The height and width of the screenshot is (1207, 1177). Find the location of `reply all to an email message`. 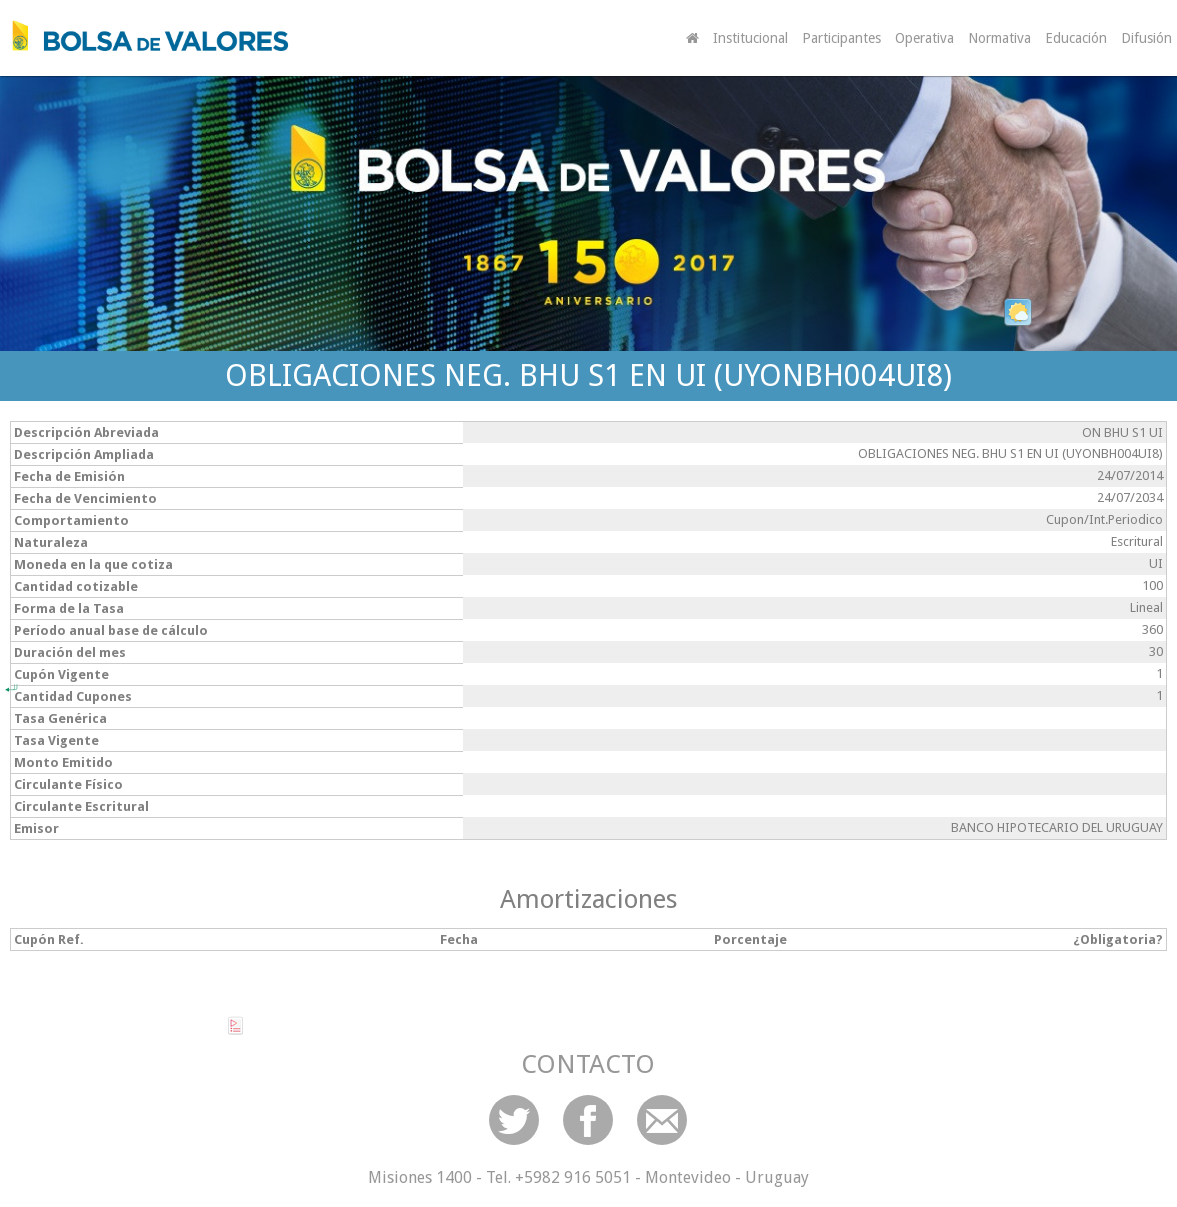

reply all to an email message is located at coordinates (11, 688).